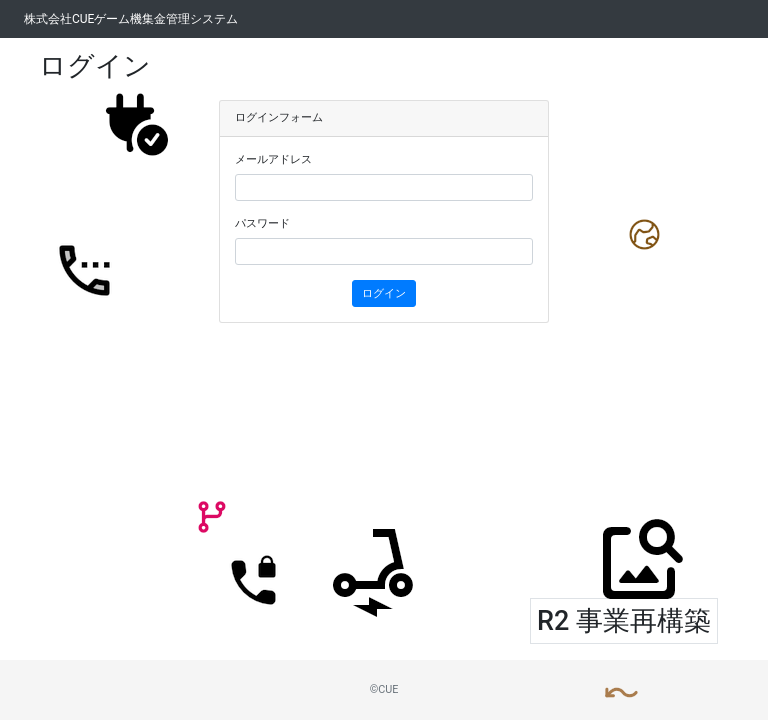 The width and height of the screenshot is (768, 720). What do you see at coordinates (133, 124) in the screenshot?
I see `indicates successful connection or power status` at bounding box center [133, 124].